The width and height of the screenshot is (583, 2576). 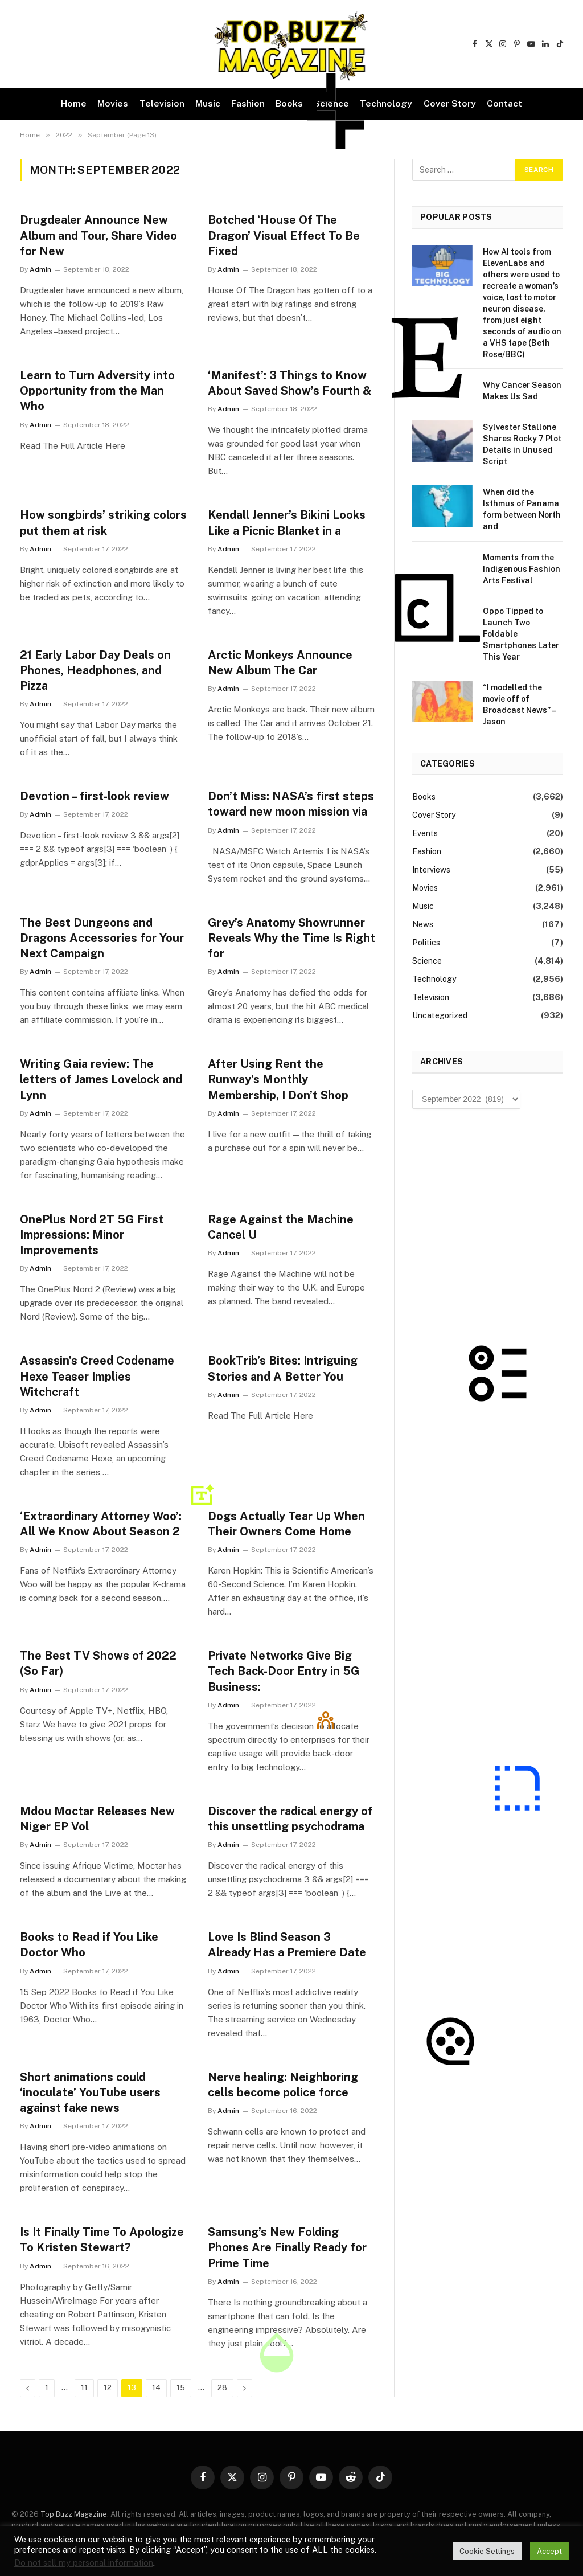 I want to click on view team members, so click(x=326, y=1720).